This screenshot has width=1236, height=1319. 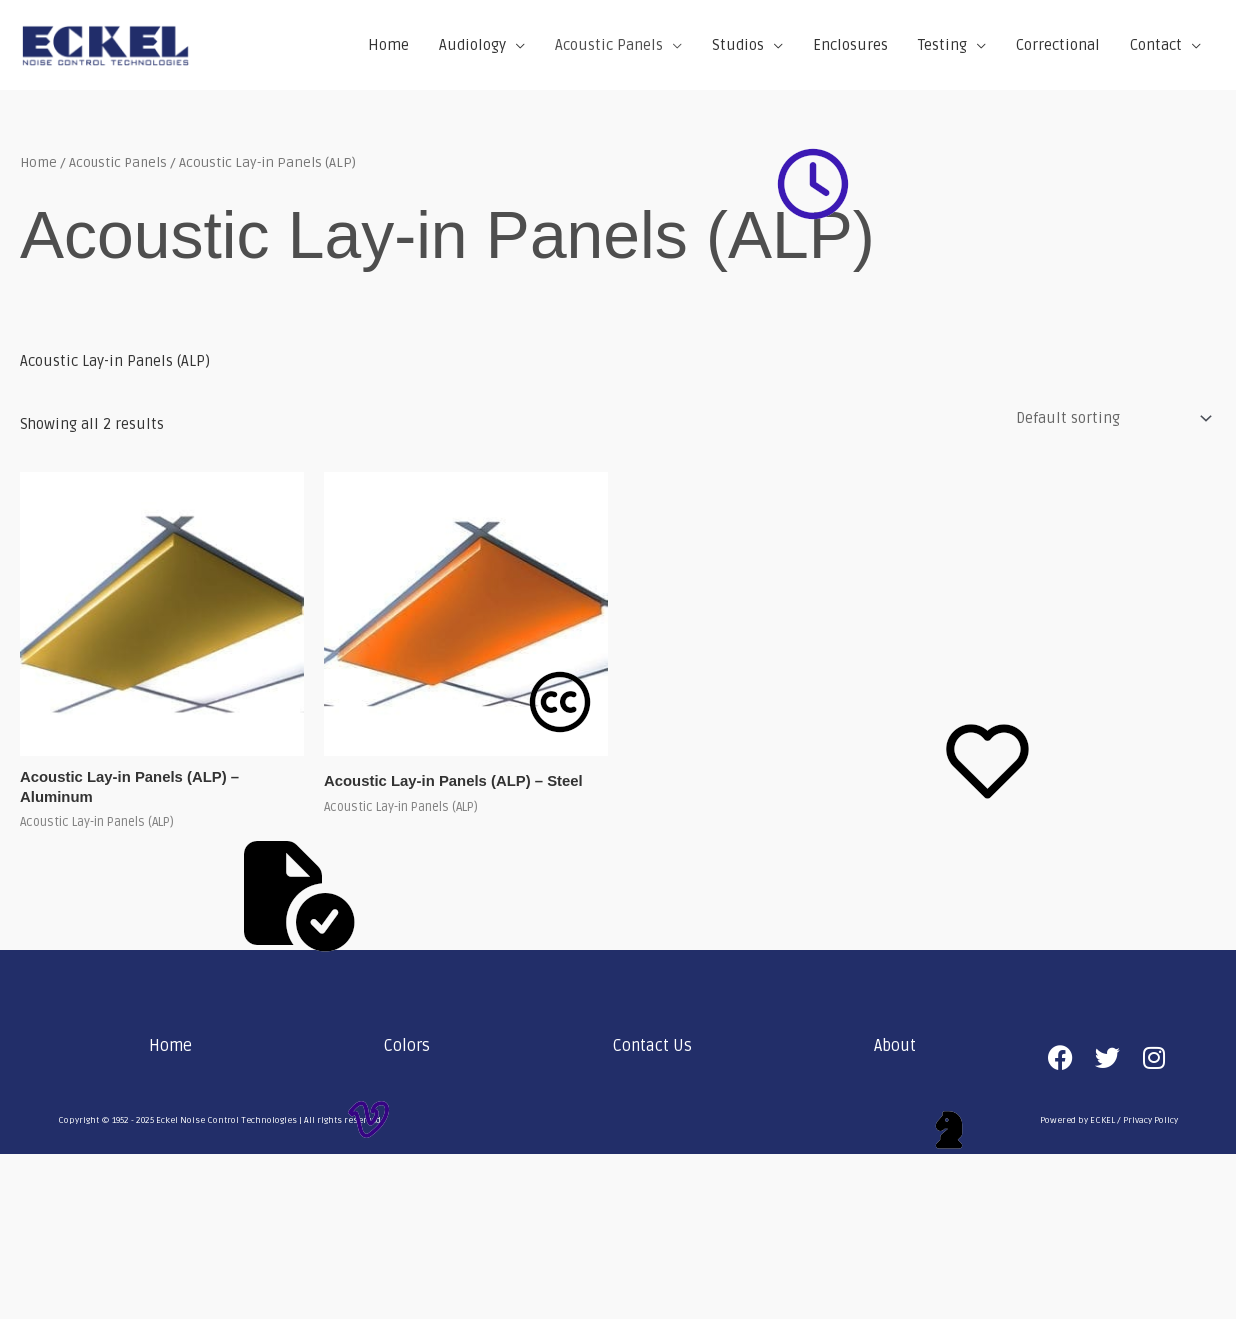 I want to click on file successfully uploaded or verified, so click(x=296, y=893).